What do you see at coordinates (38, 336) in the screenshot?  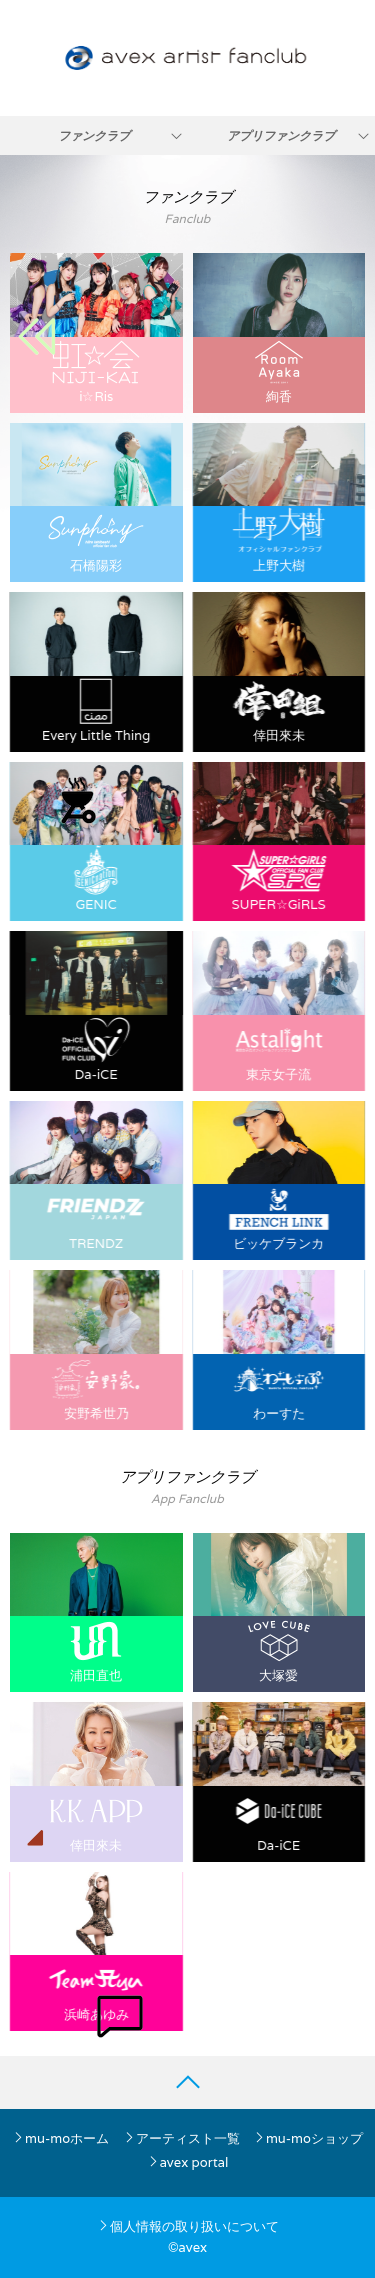 I see `go back to the beginning` at bounding box center [38, 336].